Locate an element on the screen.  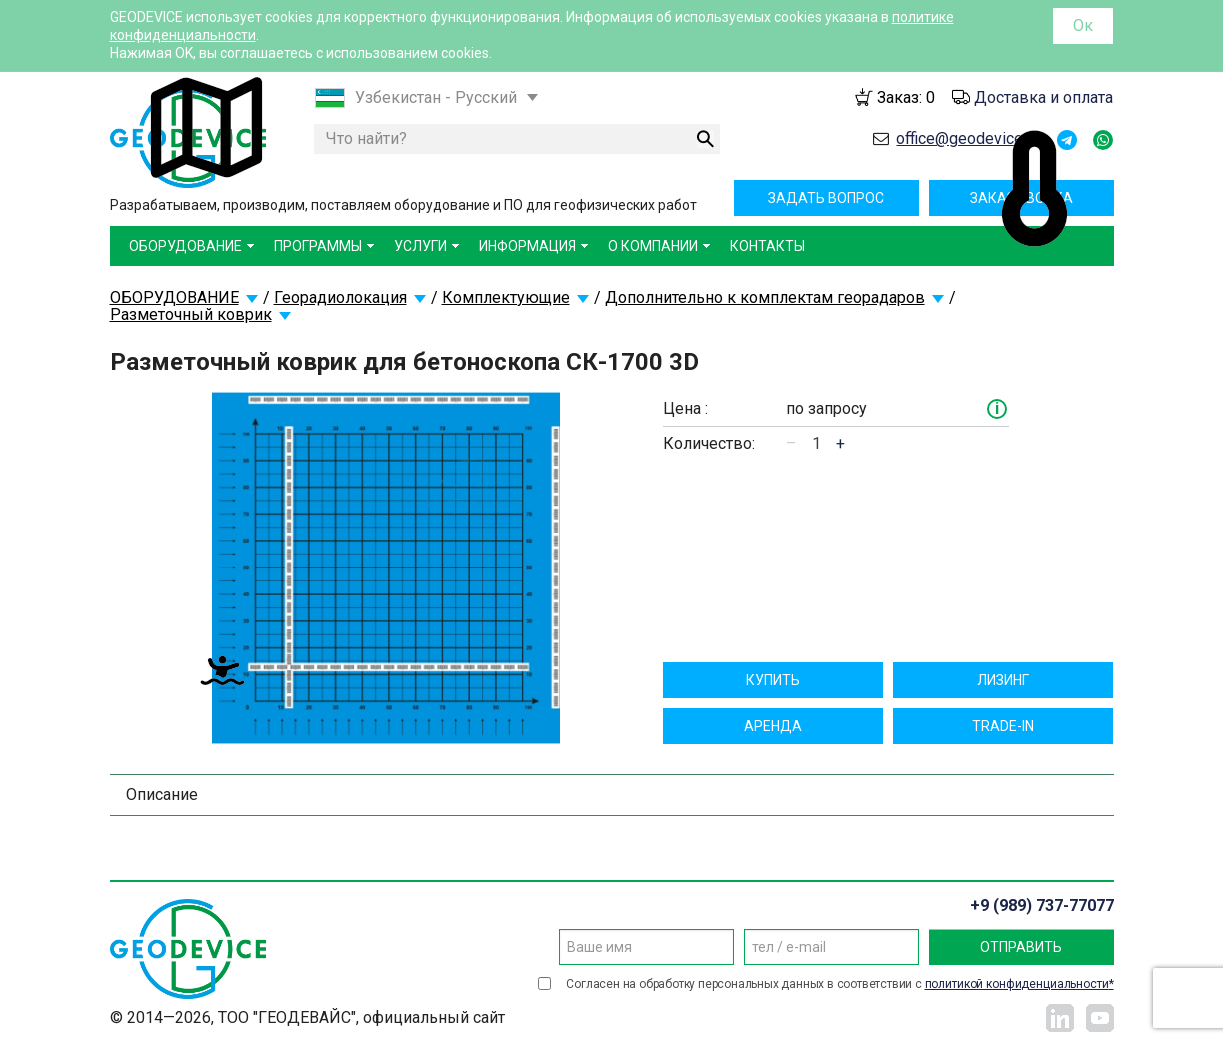
indicates water safety or drowning hazard warning is located at coordinates (222, 671).